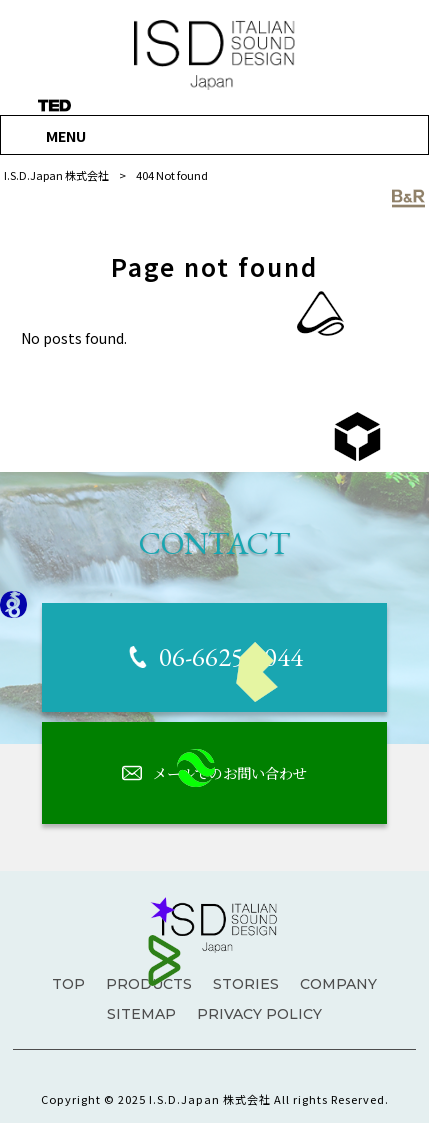 Image resolution: width=429 pixels, height=1123 pixels. I want to click on visit builtbybit marketplace, so click(357, 436).